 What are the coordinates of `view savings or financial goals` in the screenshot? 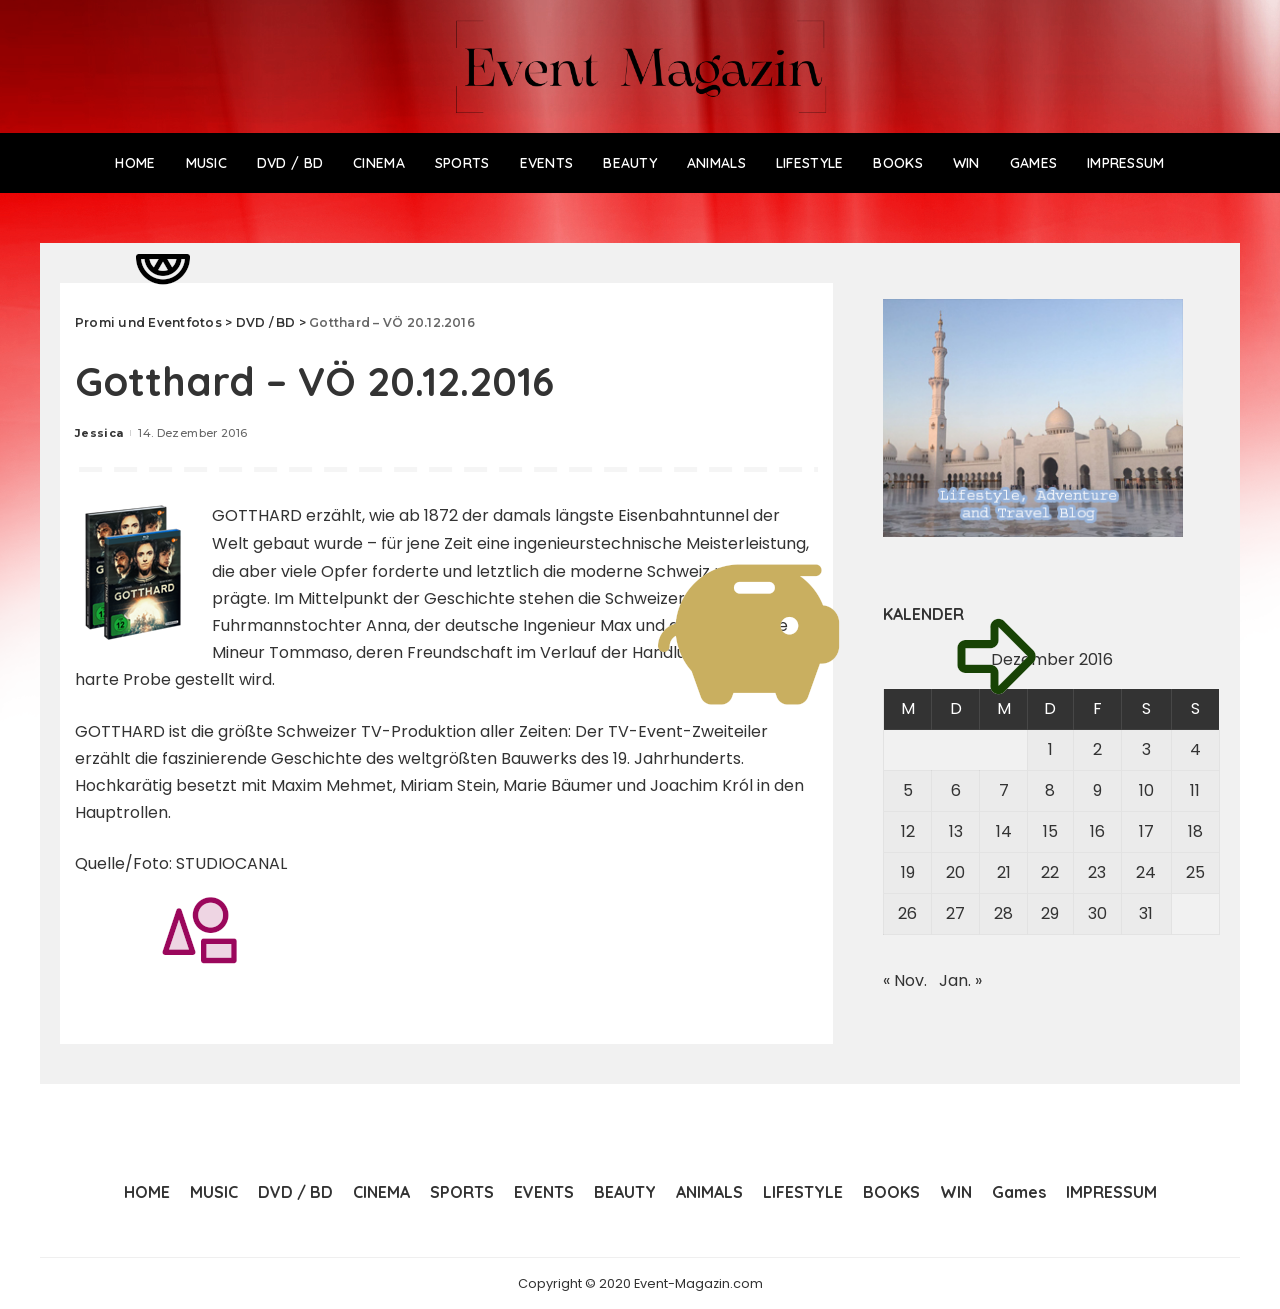 It's located at (751, 634).